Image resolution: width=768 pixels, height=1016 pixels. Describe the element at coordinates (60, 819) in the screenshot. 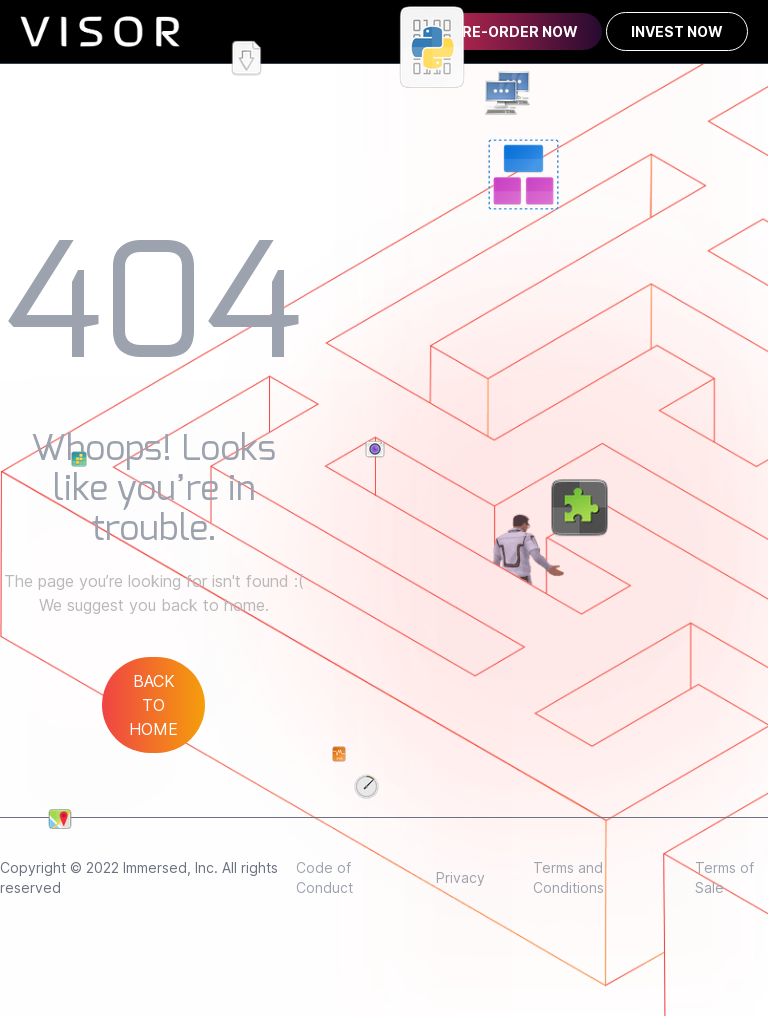

I see `open gnome maps application` at that location.